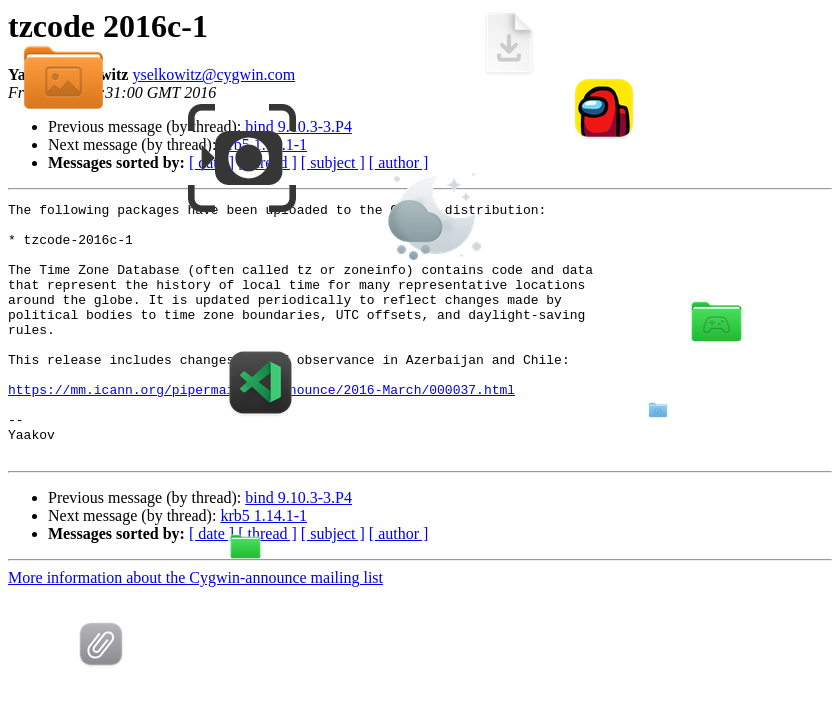 The height and width of the screenshot is (720, 840). I want to click on indicates scattered snow conditions at night, so click(434, 216).